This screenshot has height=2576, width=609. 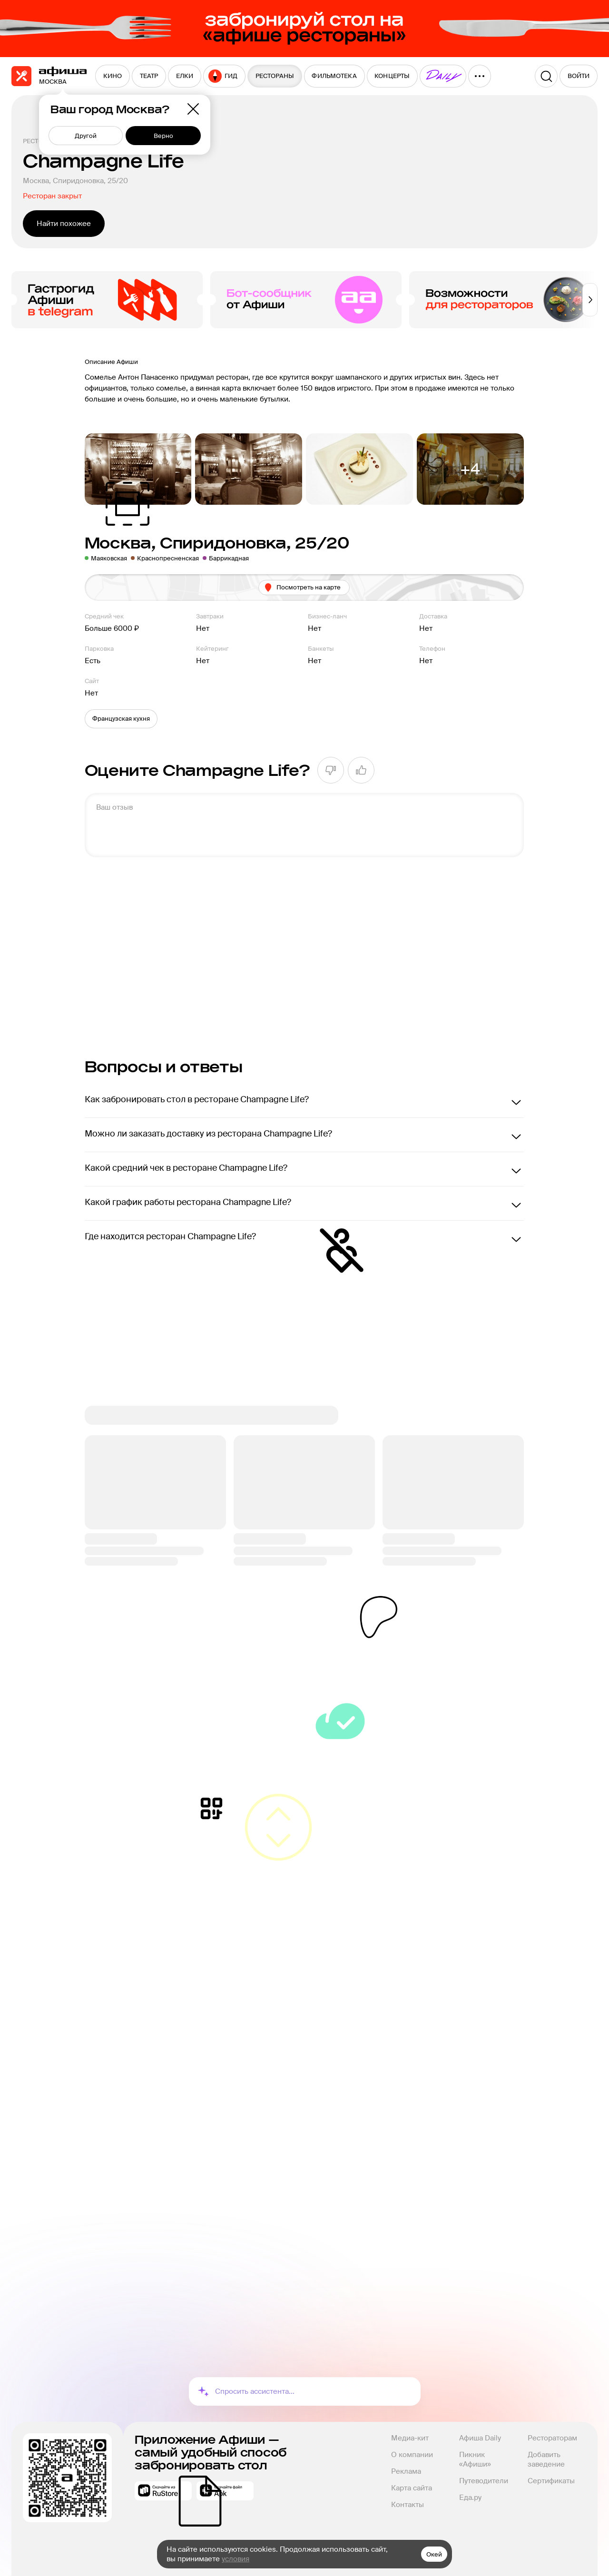 I want to click on file successfully uploaded to cloud storage, so click(x=340, y=1721).